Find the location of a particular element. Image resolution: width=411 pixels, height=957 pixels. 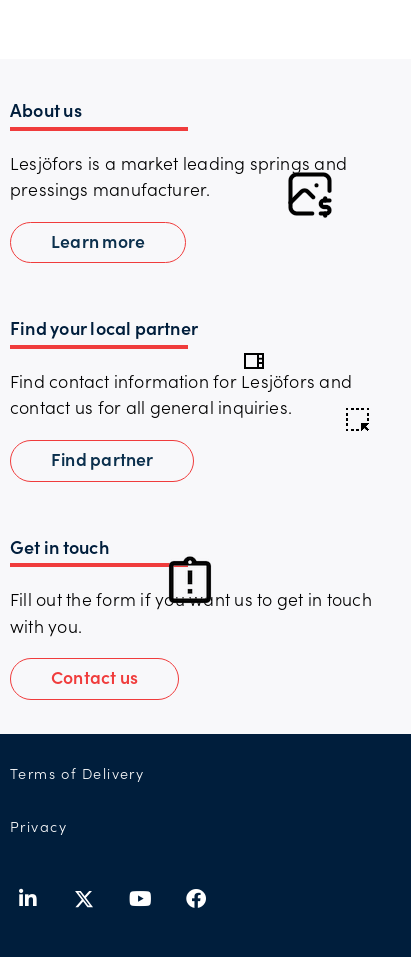

select or highlight an area is located at coordinates (357, 419).